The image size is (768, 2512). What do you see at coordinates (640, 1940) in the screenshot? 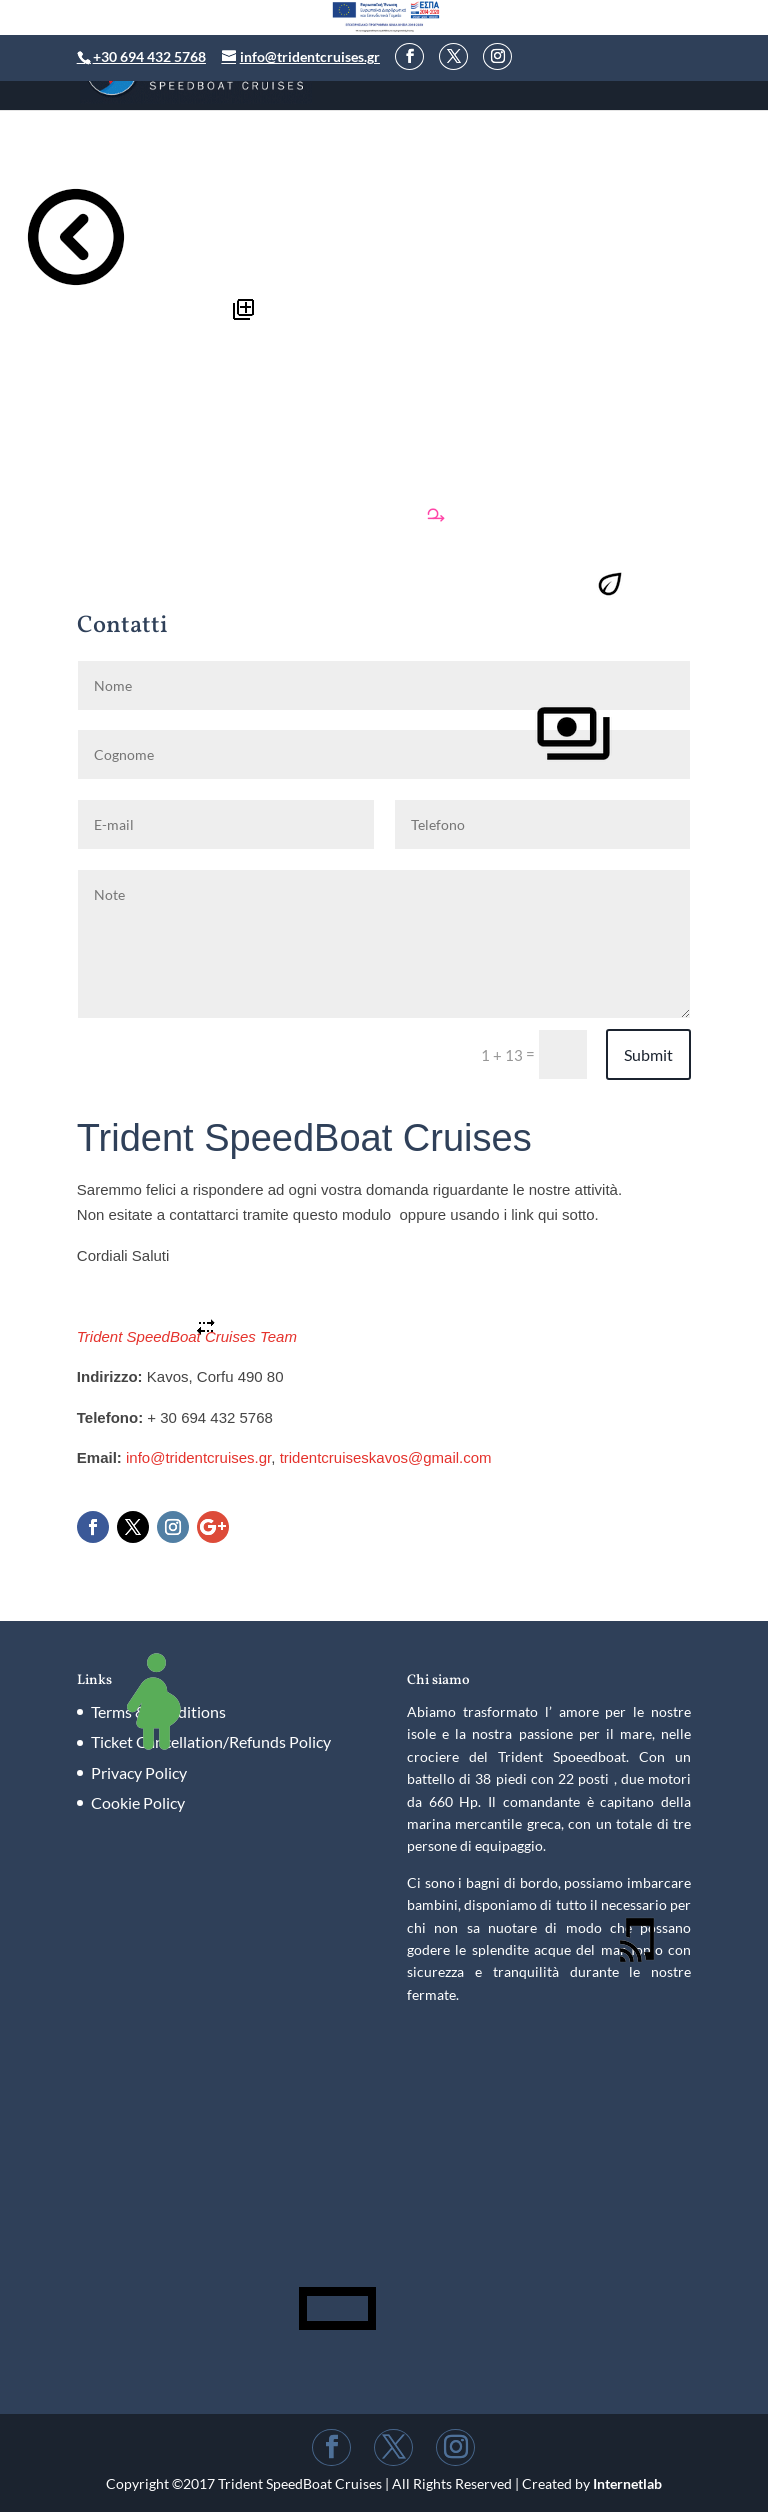
I see `tap to connect device via NFC or wireless` at bounding box center [640, 1940].